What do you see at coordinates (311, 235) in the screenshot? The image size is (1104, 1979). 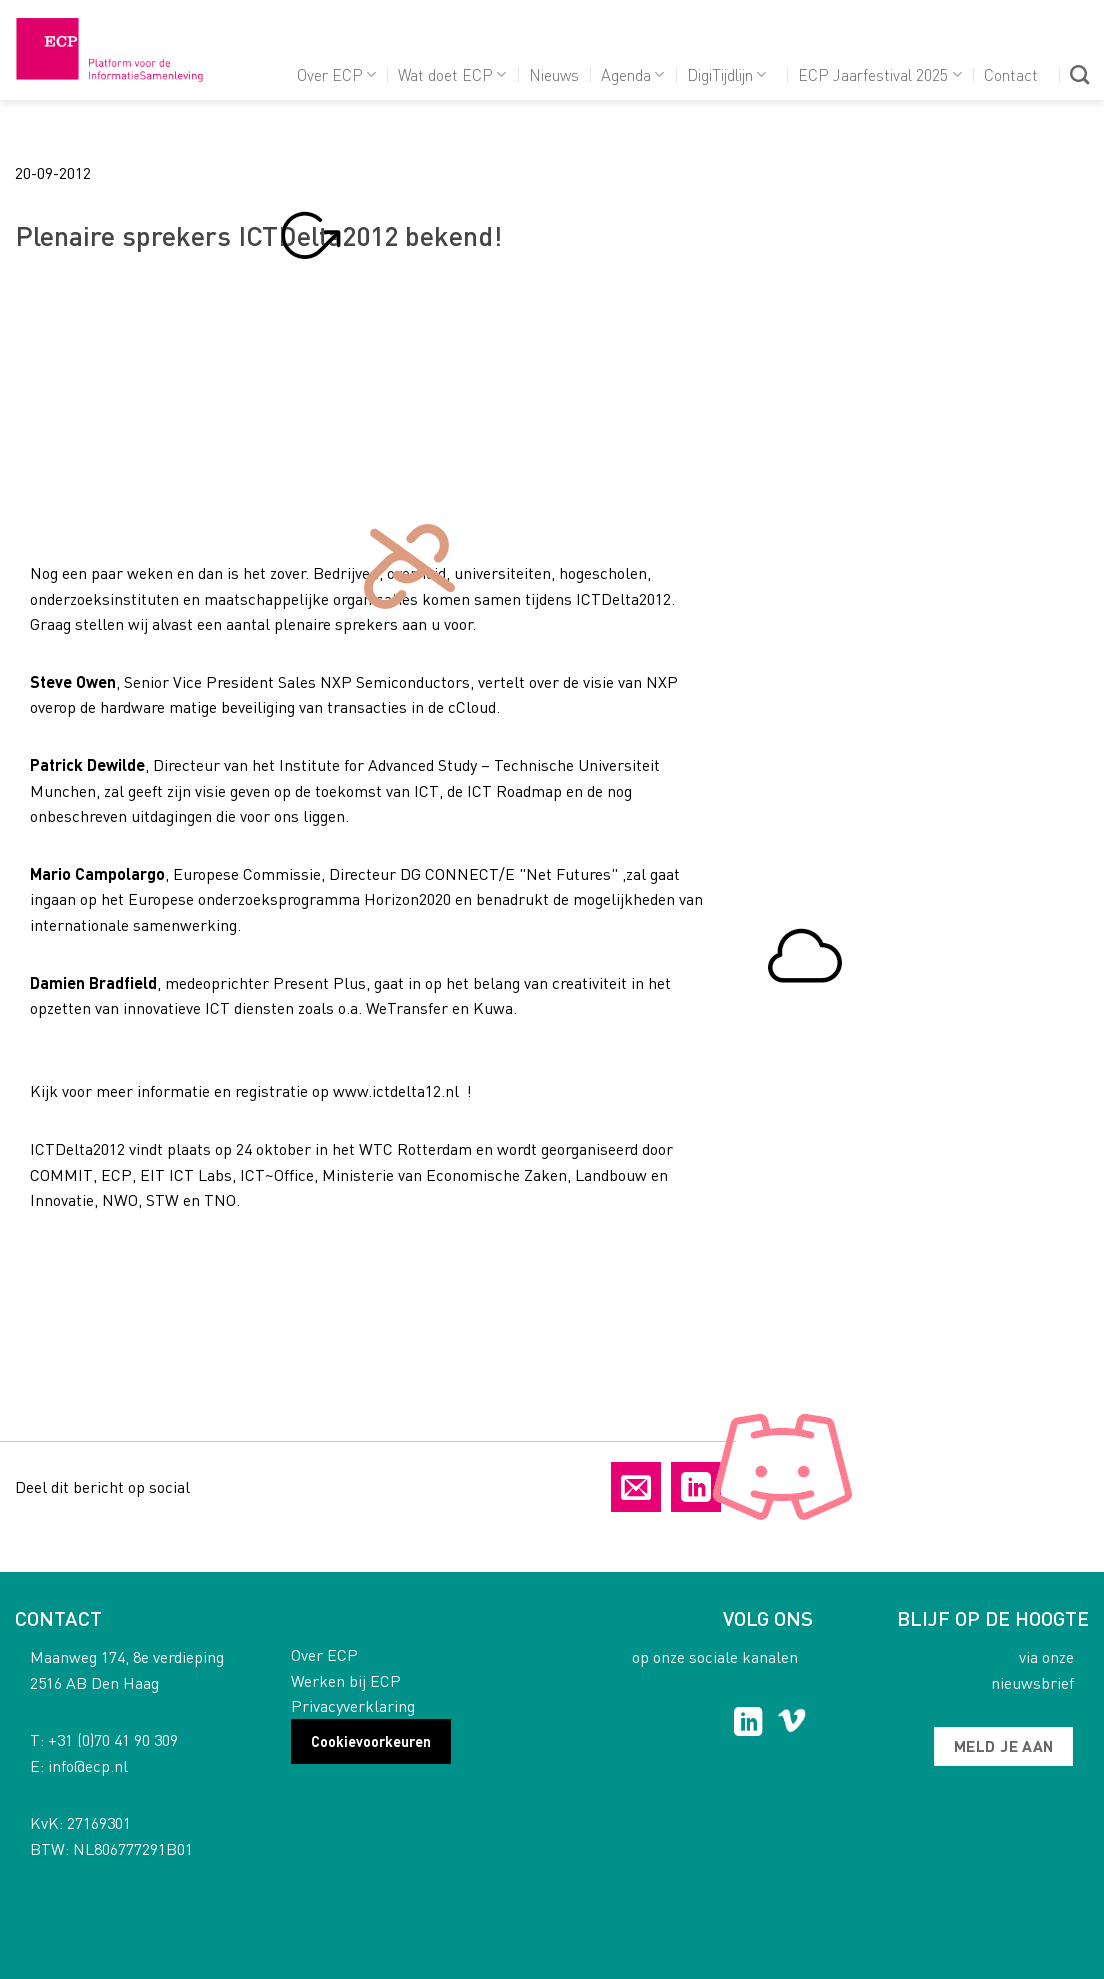 I see `refresh or reload content` at bounding box center [311, 235].